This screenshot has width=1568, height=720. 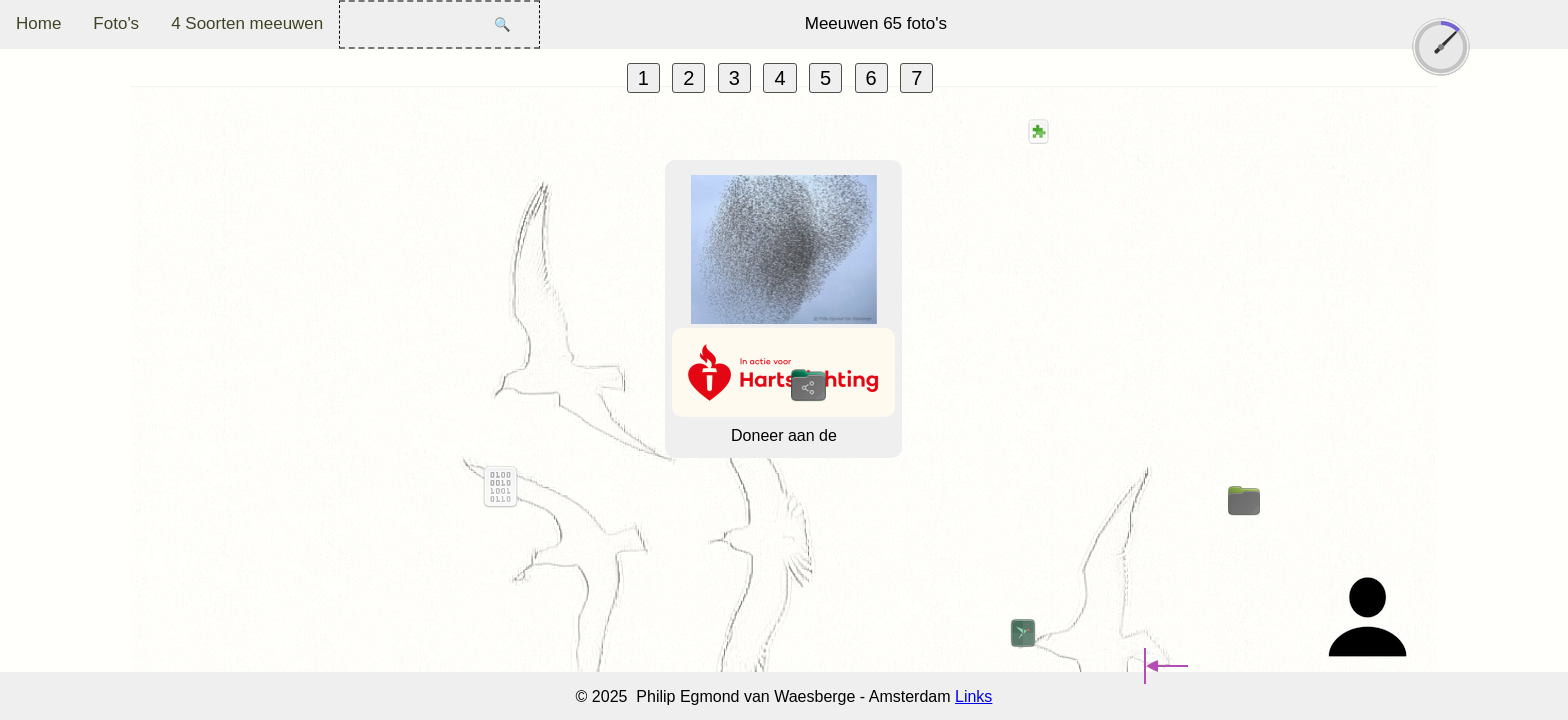 What do you see at coordinates (1023, 633) in the screenshot?
I see `snap application package file` at bounding box center [1023, 633].